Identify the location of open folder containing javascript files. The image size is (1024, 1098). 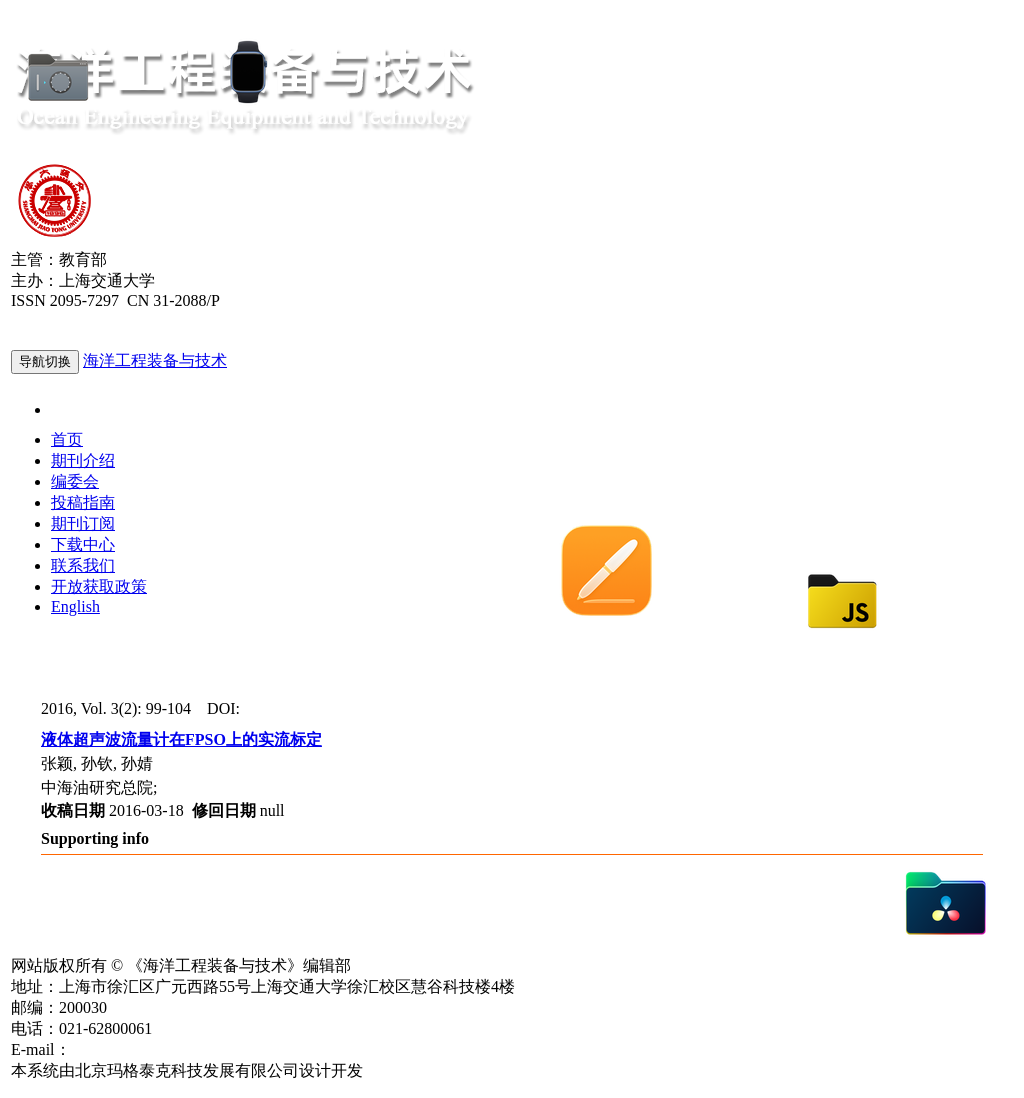
(842, 603).